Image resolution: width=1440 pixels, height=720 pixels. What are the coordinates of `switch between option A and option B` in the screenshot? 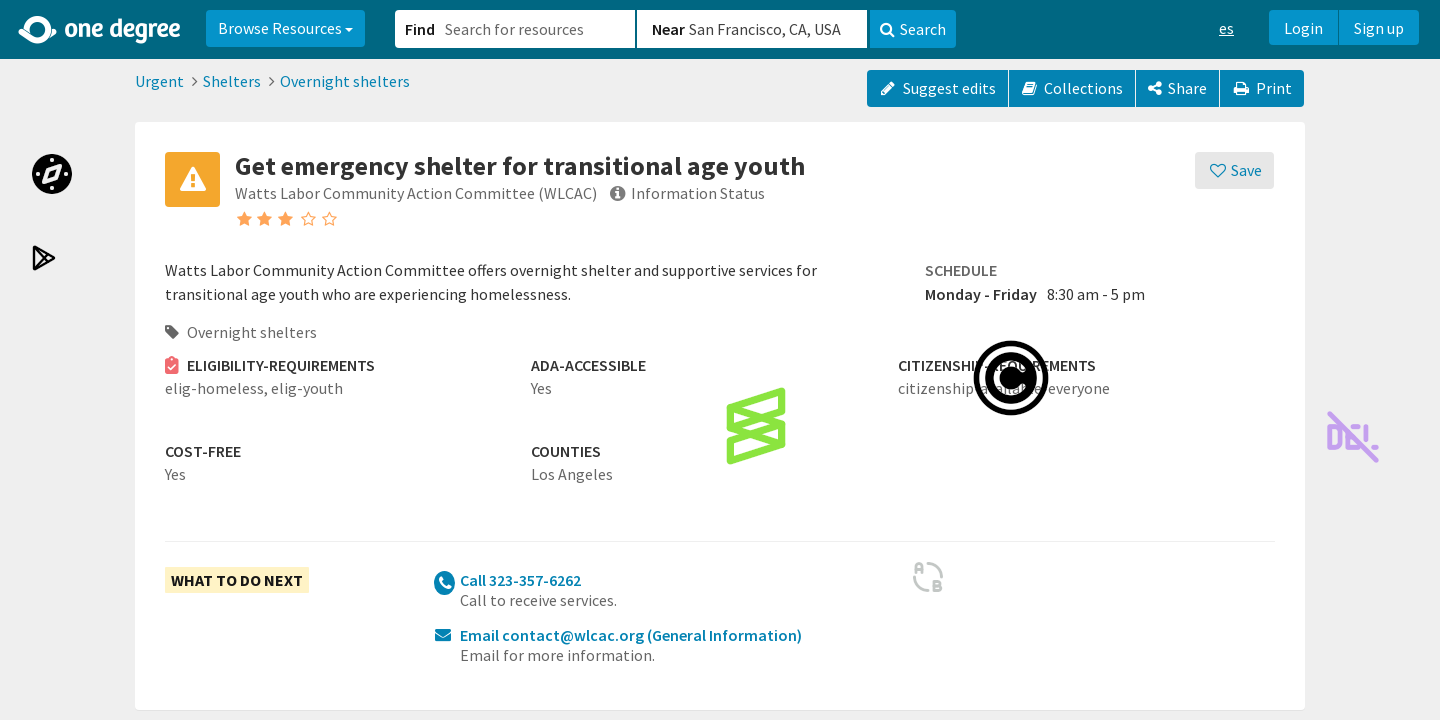 It's located at (928, 577).